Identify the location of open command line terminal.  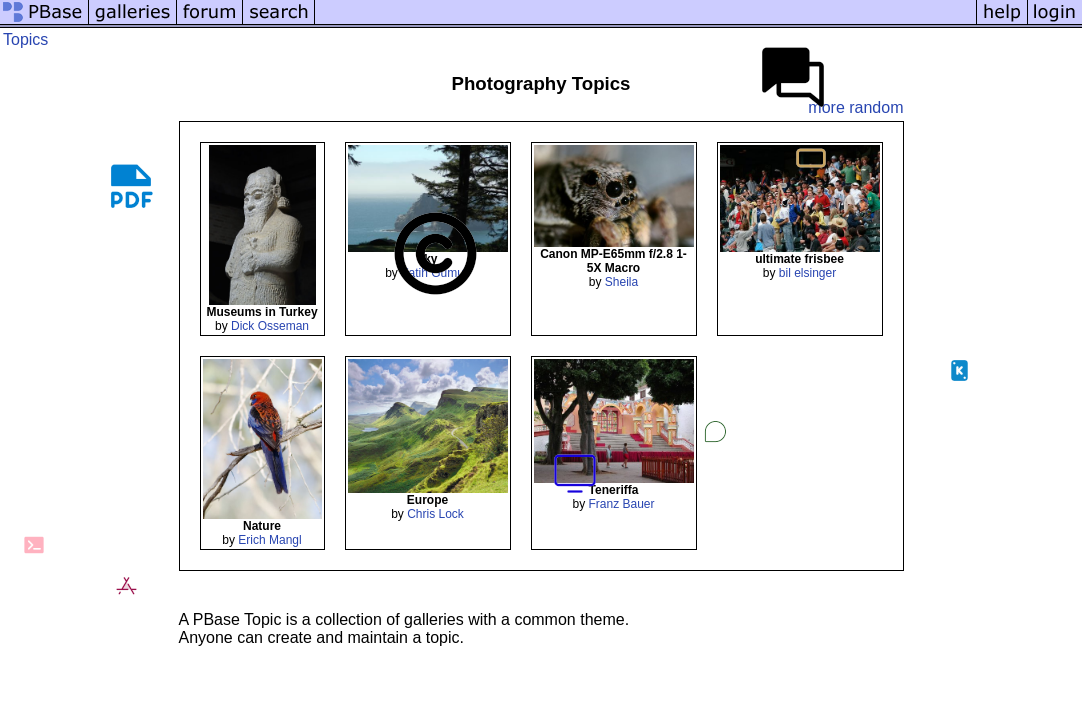
(34, 545).